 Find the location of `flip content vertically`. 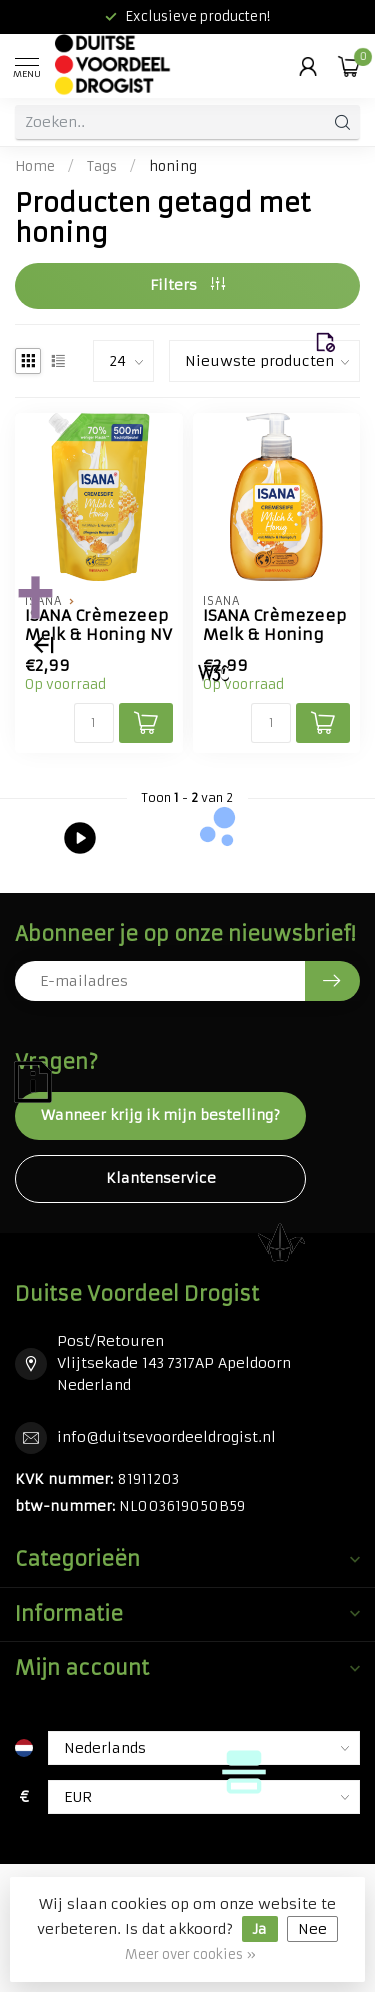

flip content vertically is located at coordinates (244, 1772).